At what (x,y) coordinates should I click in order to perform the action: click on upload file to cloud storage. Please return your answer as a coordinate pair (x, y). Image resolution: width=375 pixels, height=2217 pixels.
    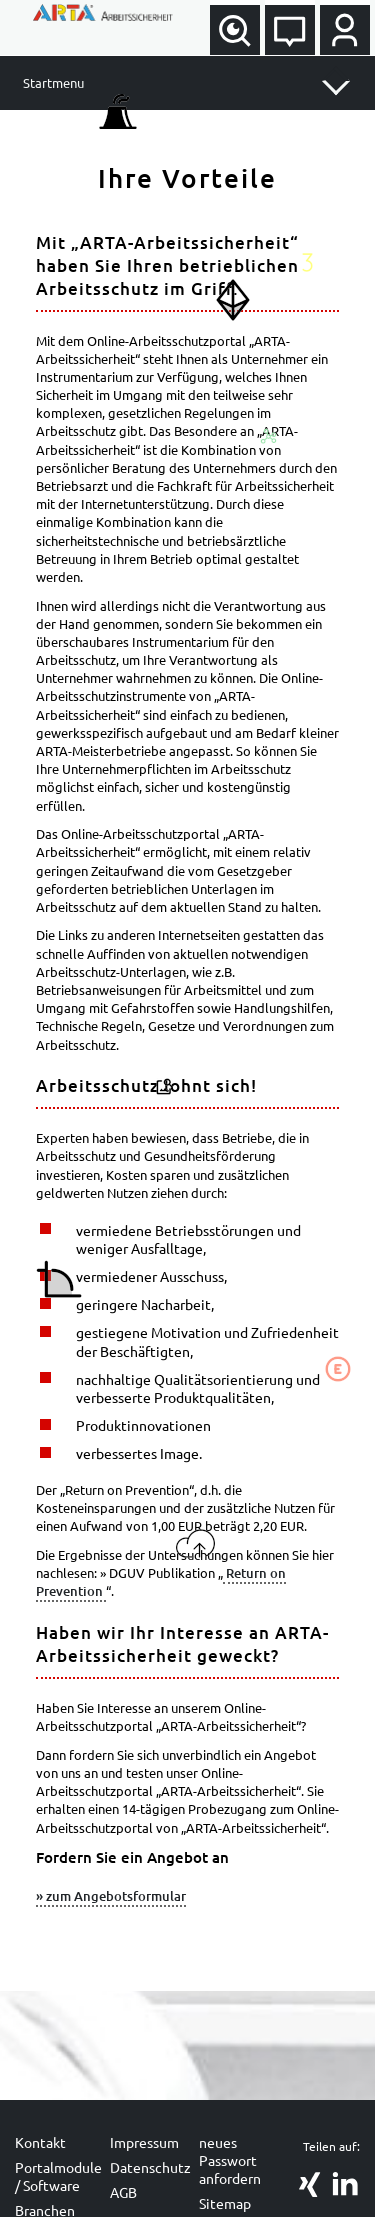
    Looking at the image, I should click on (195, 1543).